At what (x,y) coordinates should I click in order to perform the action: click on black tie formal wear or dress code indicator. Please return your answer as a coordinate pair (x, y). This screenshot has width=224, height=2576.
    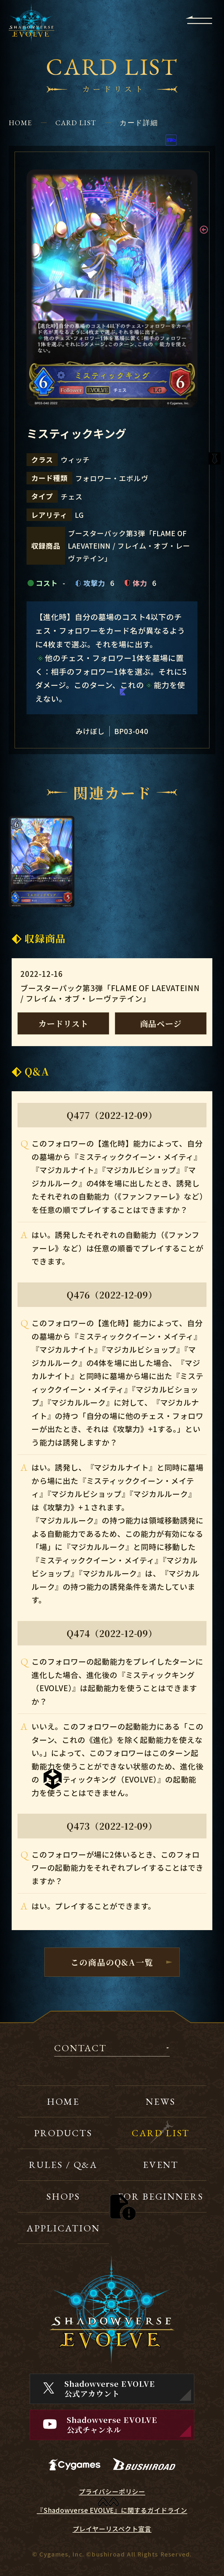
    Looking at the image, I should click on (215, 458).